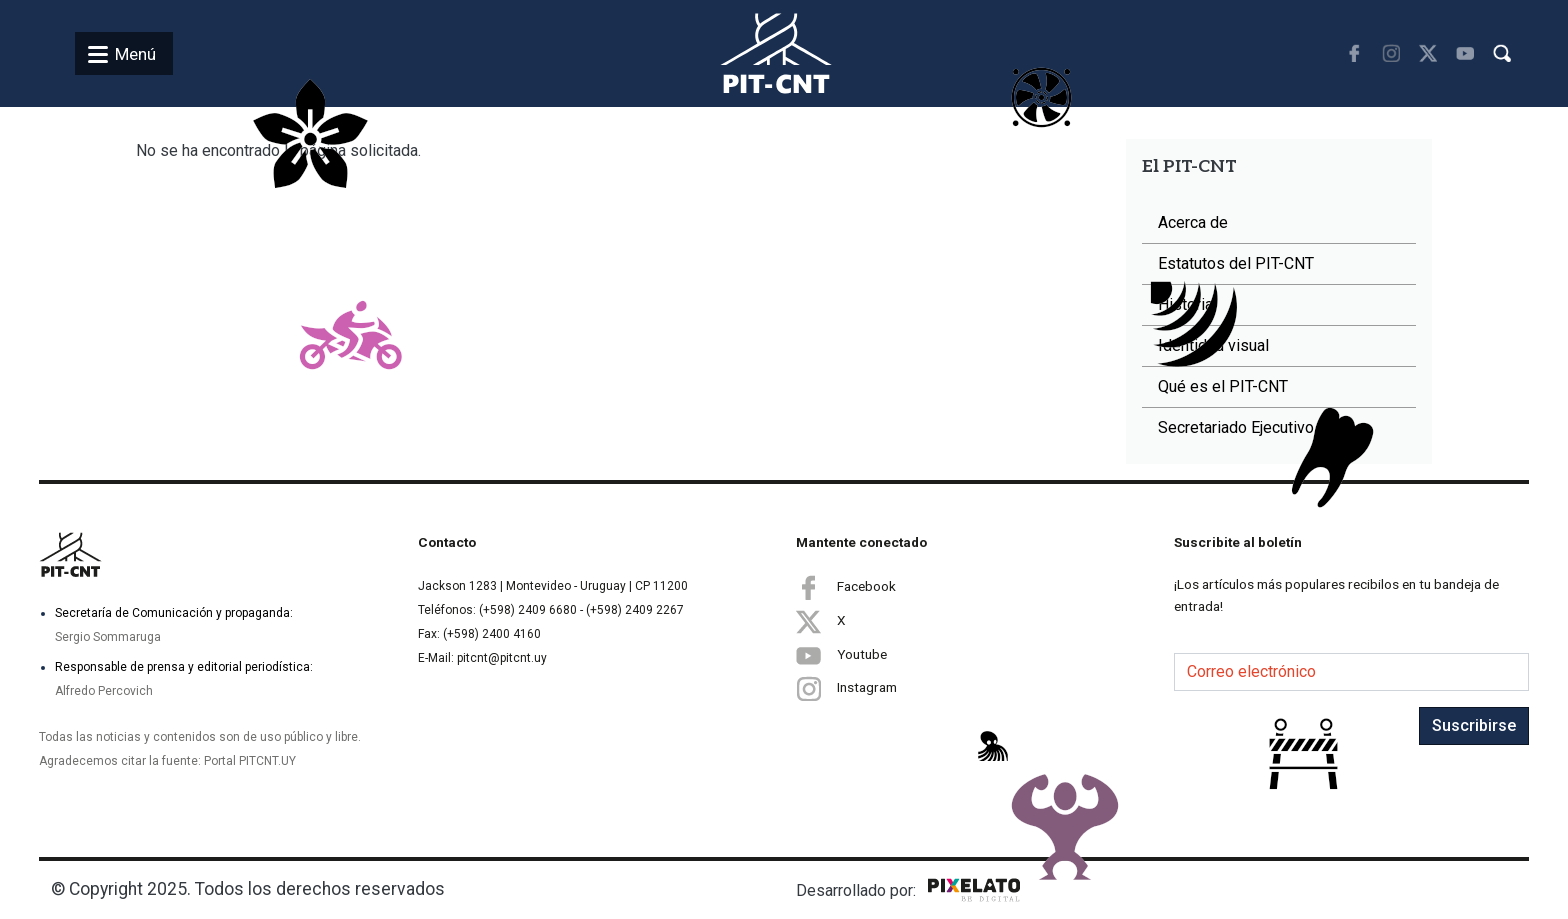 This screenshot has height=919, width=1568. Describe the element at coordinates (1332, 457) in the screenshot. I see `access dental health information` at that location.